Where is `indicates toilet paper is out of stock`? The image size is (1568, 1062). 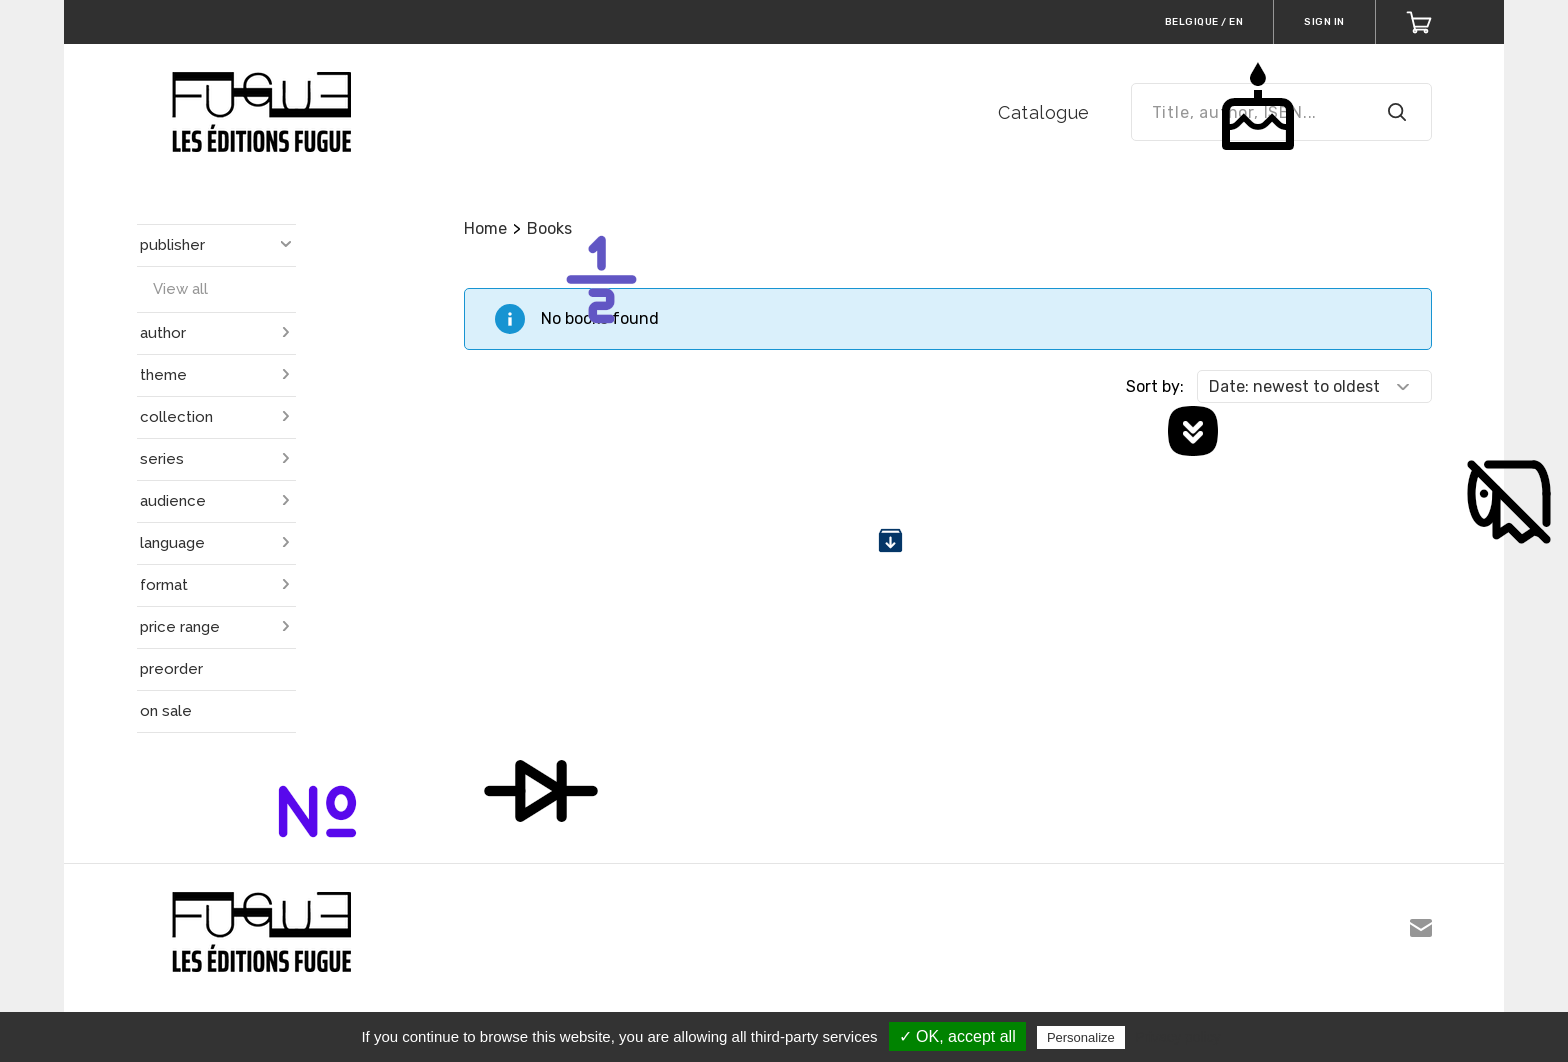 indicates toilet paper is out of stock is located at coordinates (1509, 502).